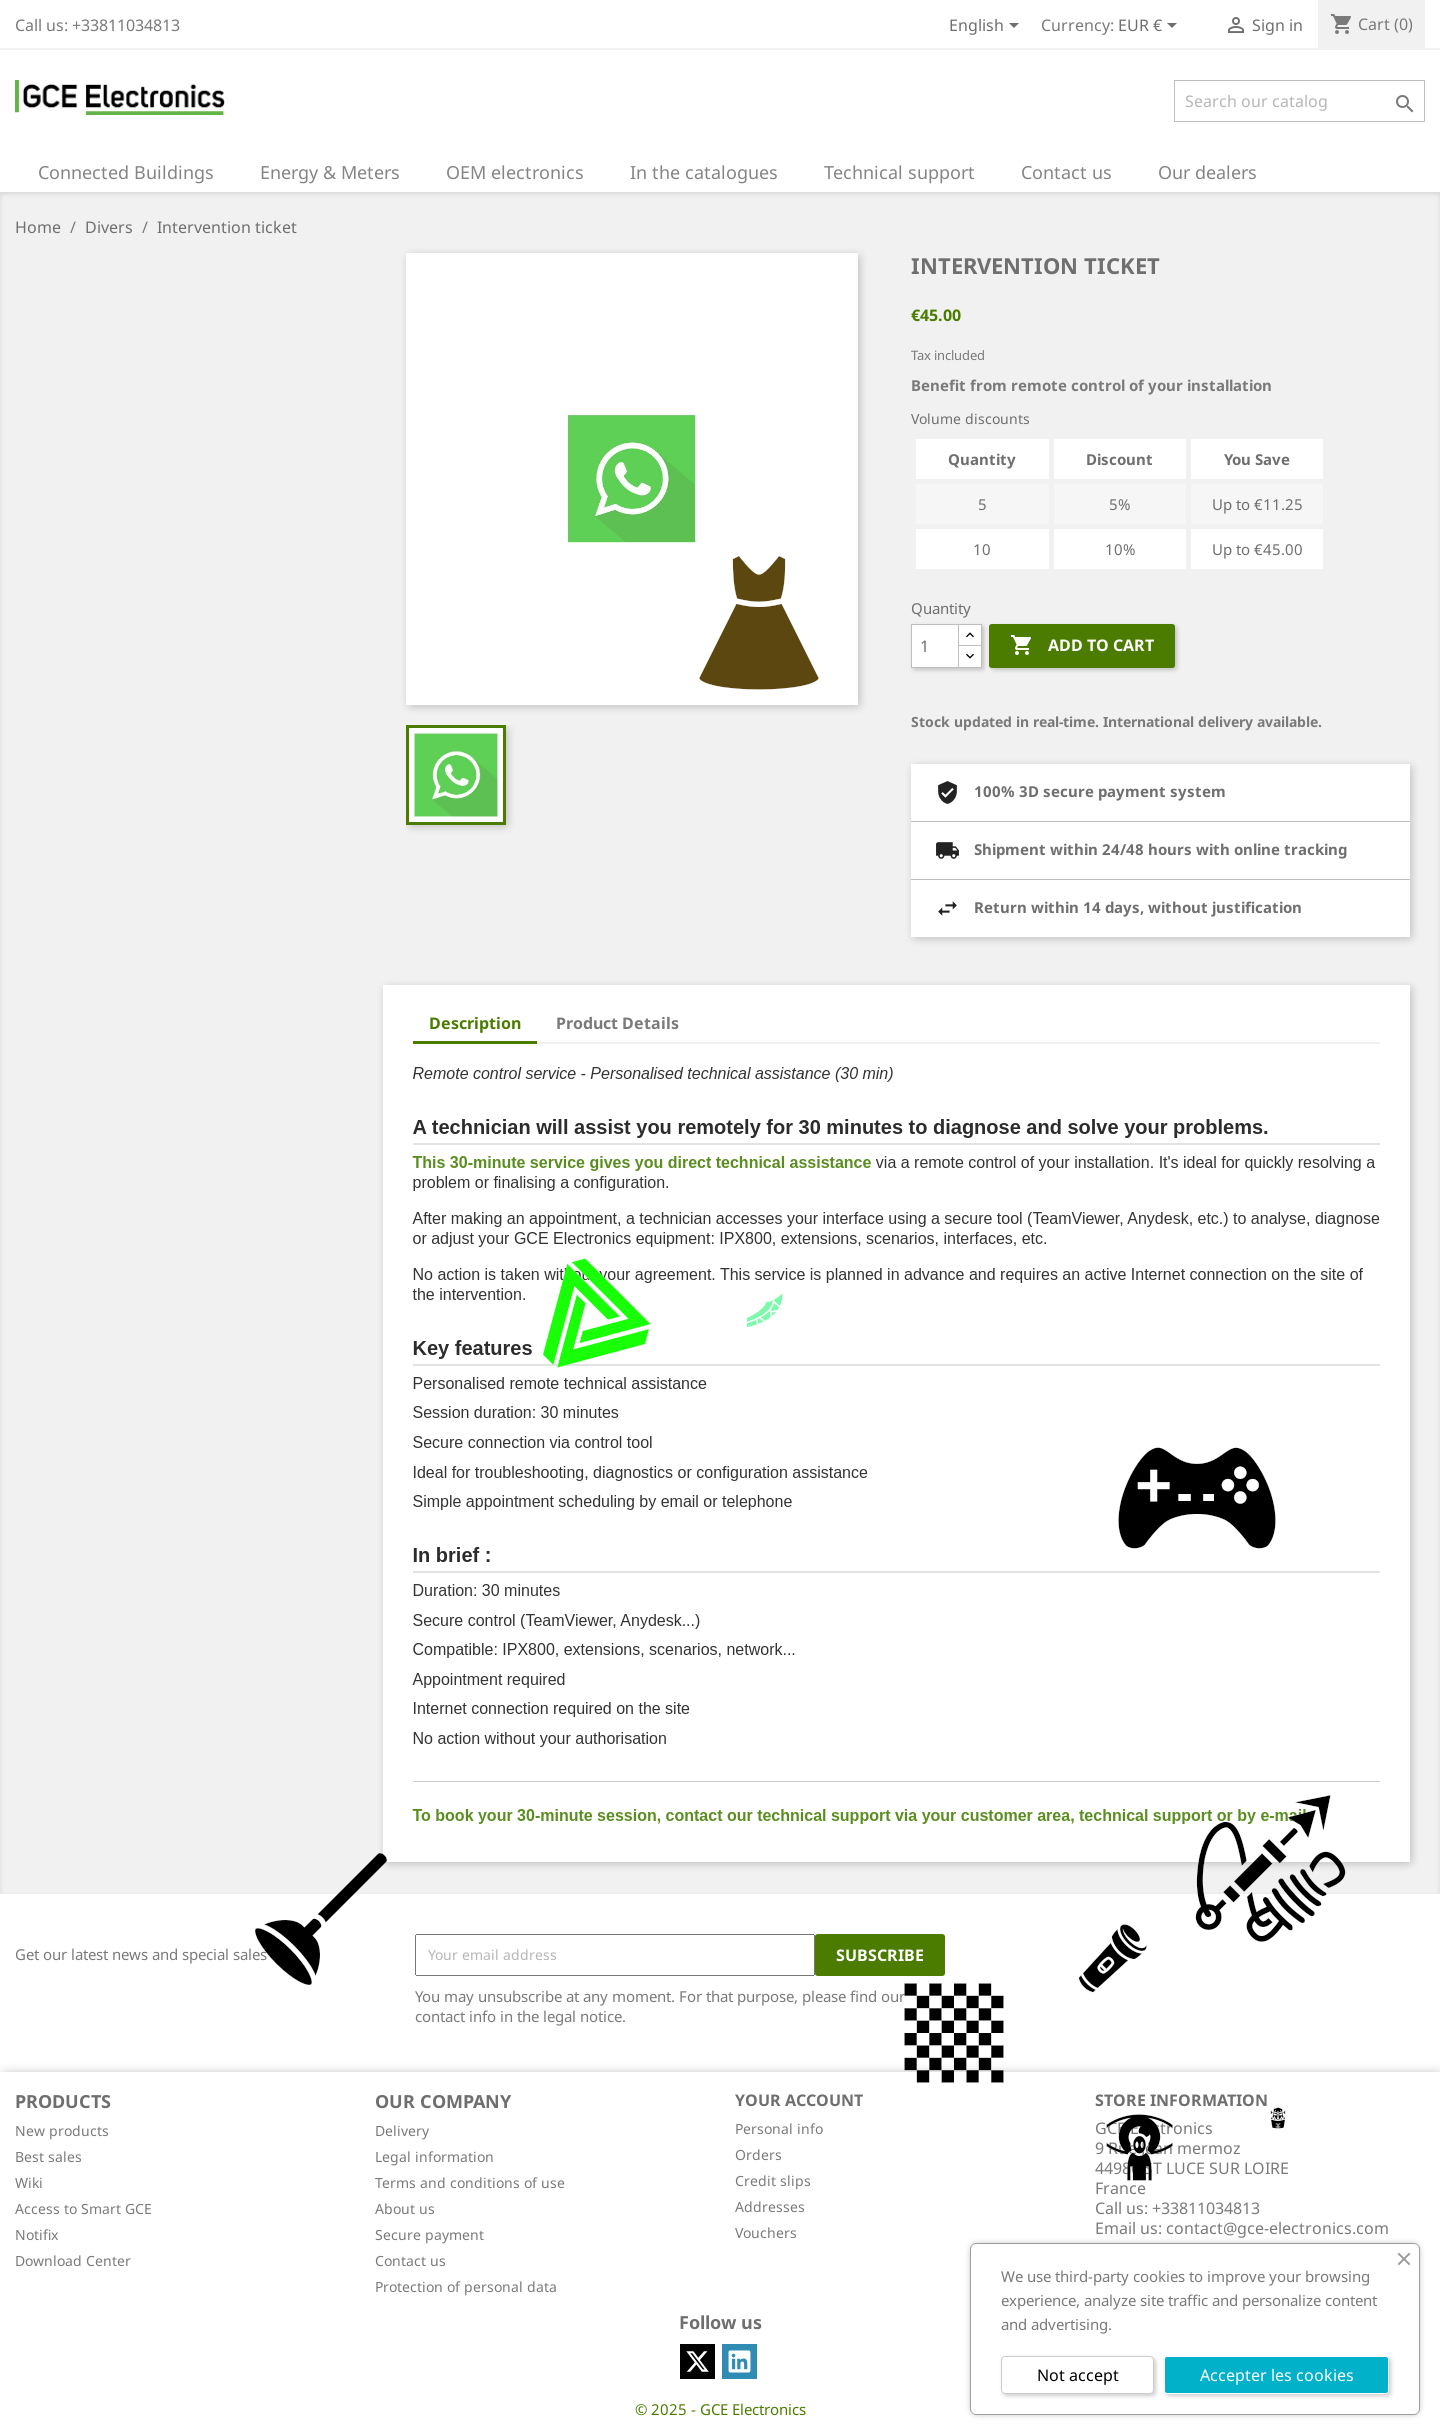 The width and height of the screenshot is (1440, 2435). What do you see at coordinates (1278, 2118) in the screenshot?
I see `select metal golem character or unit` at bounding box center [1278, 2118].